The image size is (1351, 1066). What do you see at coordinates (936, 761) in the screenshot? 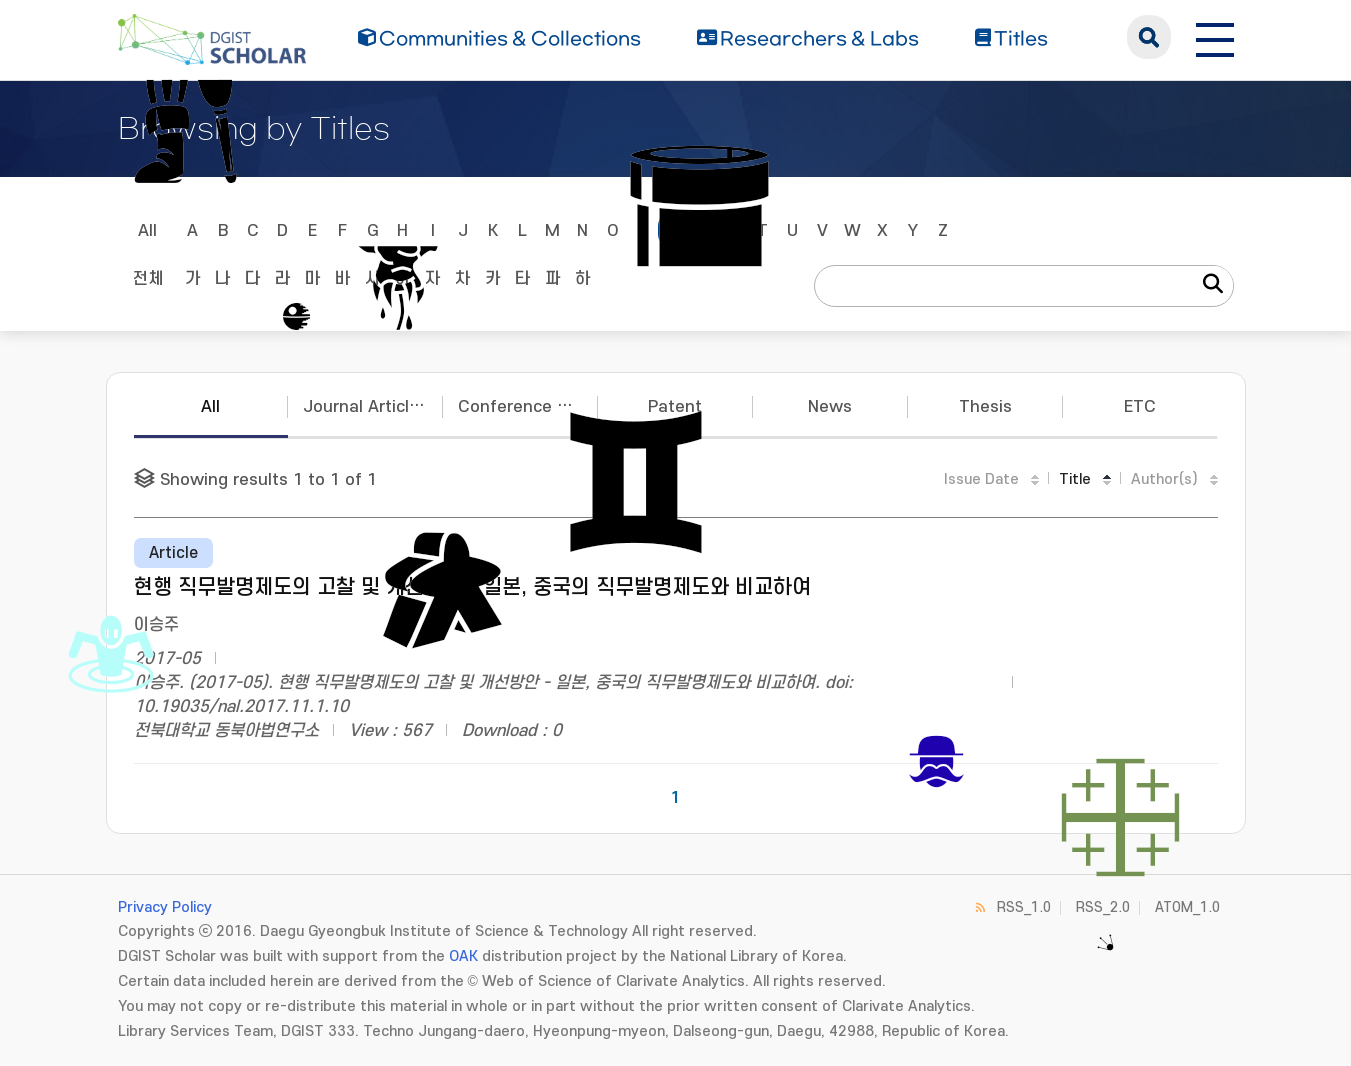
I see `select a gentleman or vintage character avatar` at bounding box center [936, 761].